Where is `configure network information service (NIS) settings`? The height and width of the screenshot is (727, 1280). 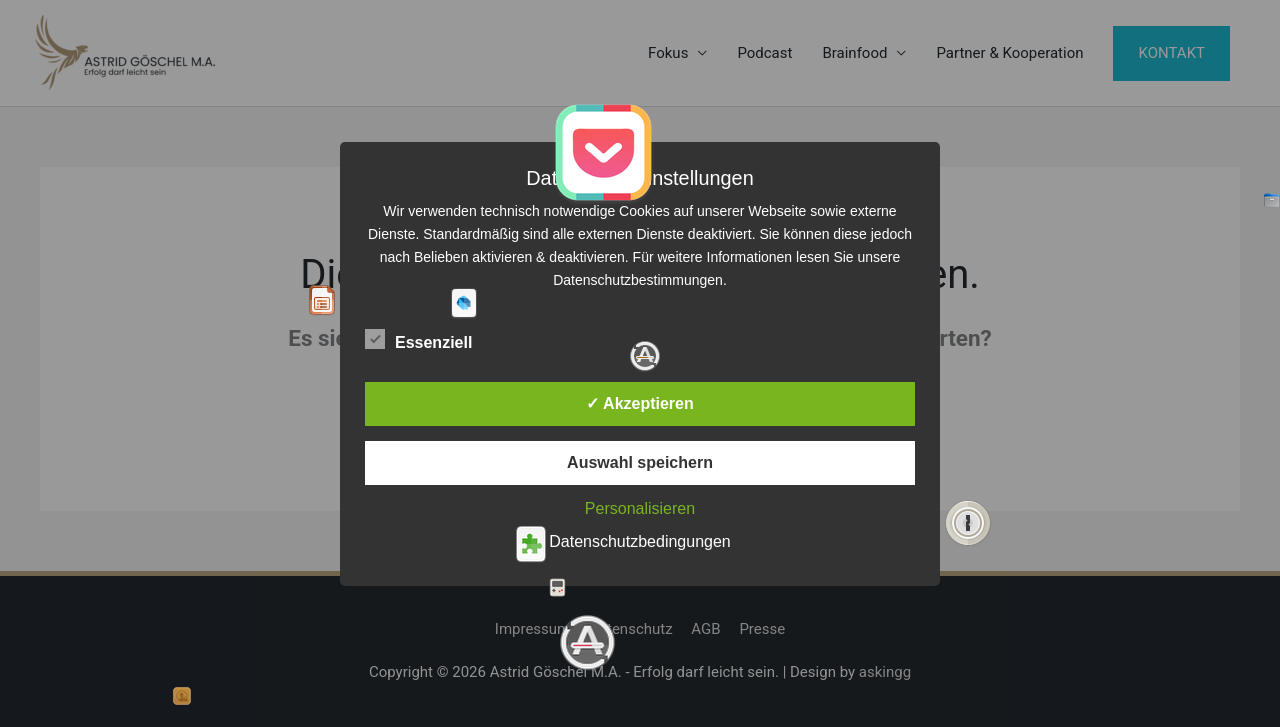
configure network information service (NIS) settings is located at coordinates (182, 696).